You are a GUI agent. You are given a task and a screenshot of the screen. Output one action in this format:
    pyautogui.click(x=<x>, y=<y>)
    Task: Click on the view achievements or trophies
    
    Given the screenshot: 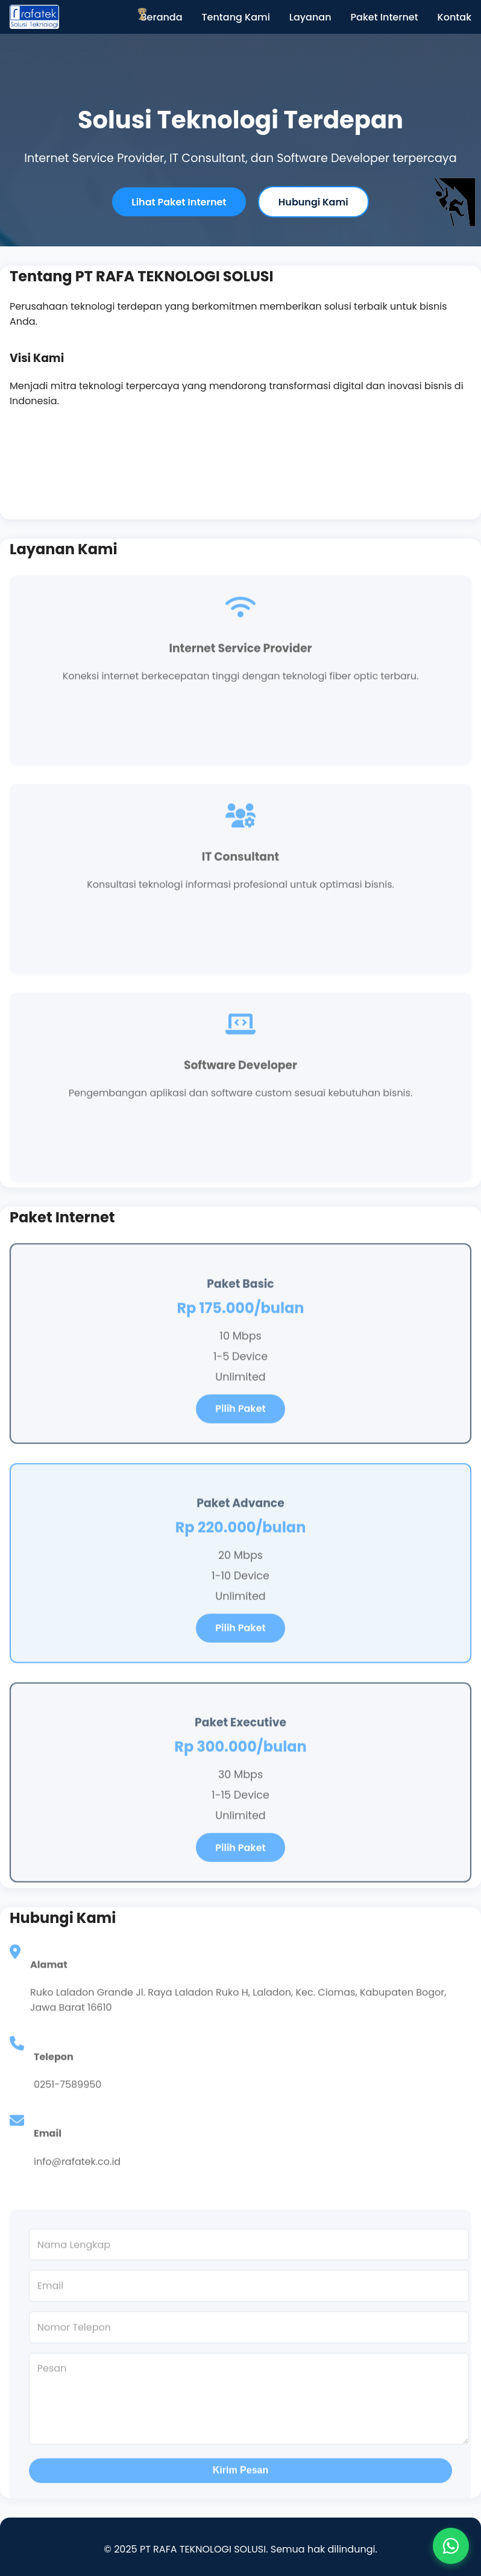 What is the action you would take?
    pyautogui.click(x=142, y=14)
    